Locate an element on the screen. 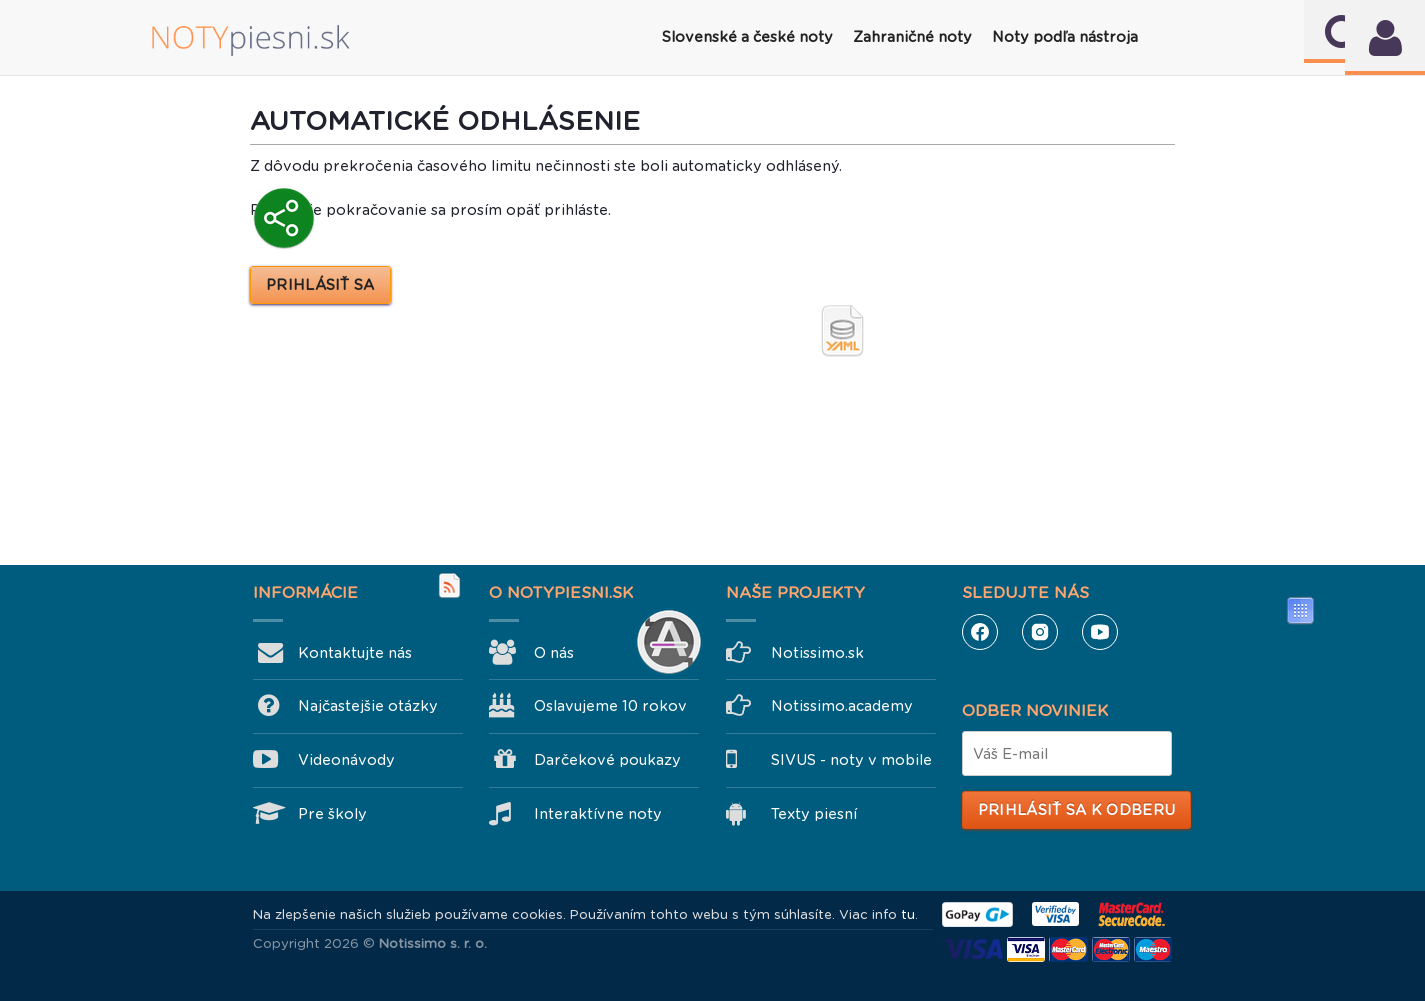  an RSS feed file or document is located at coordinates (449, 585).